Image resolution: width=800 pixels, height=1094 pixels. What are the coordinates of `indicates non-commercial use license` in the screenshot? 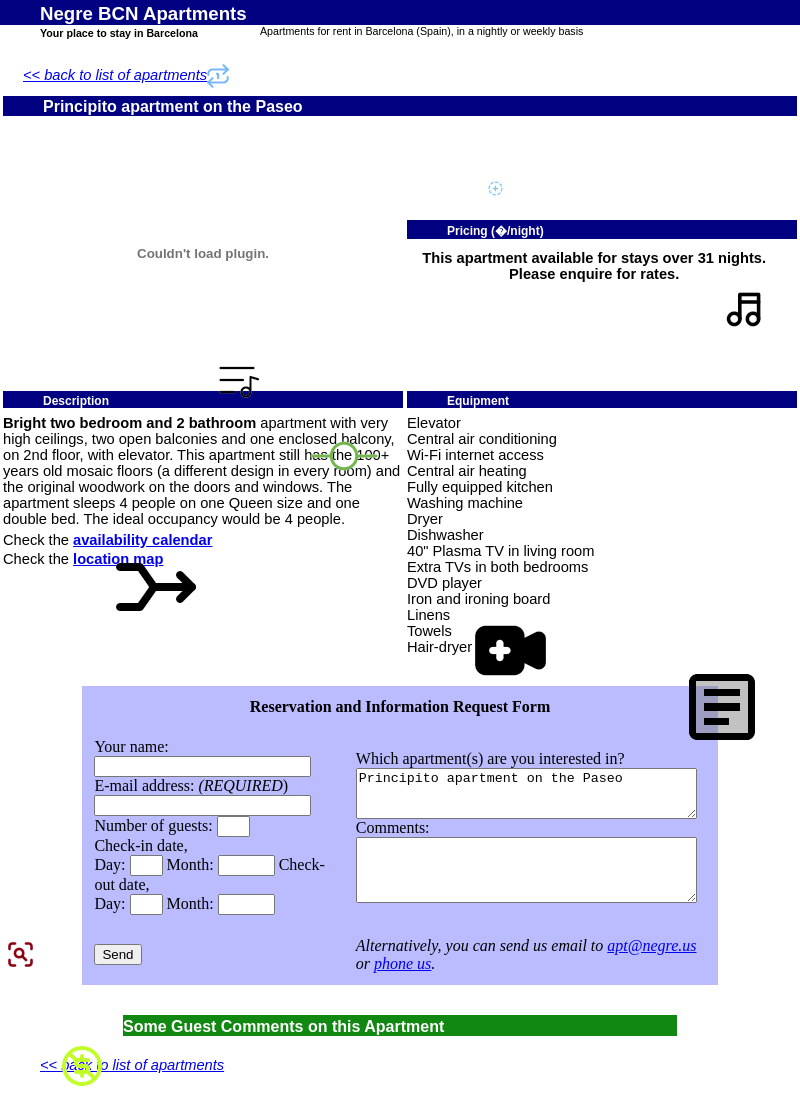 It's located at (82, 1066).